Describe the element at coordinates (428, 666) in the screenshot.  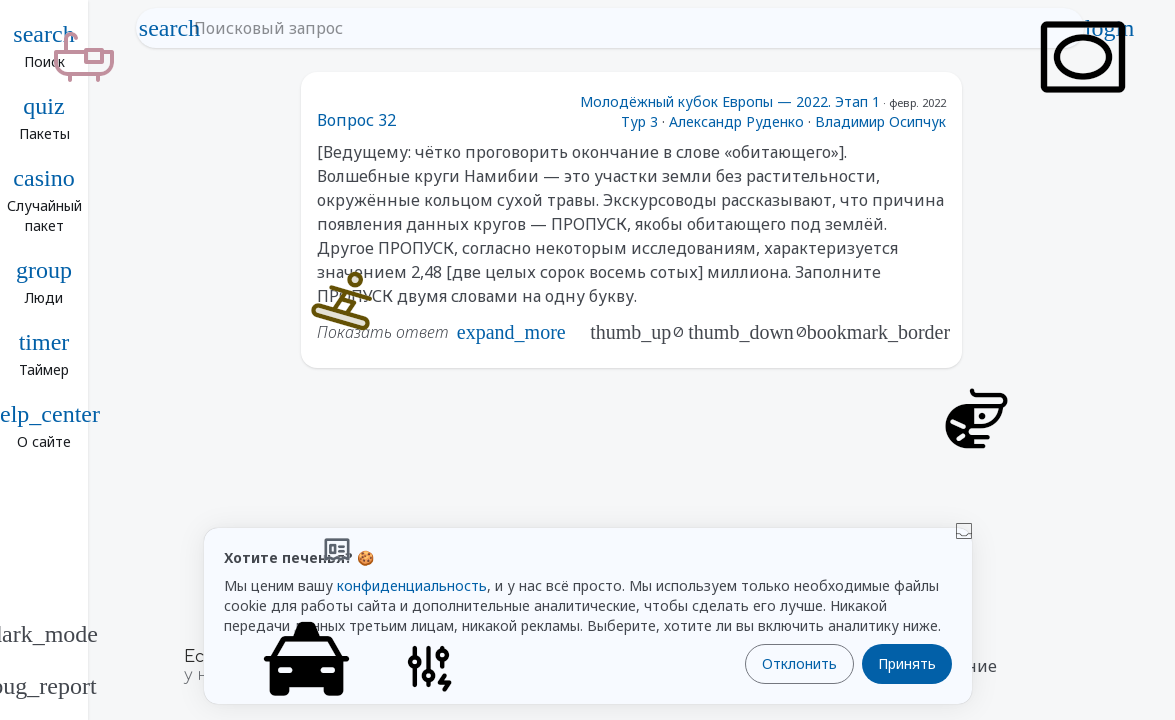
I see `quick settings with power optimization` at that location.